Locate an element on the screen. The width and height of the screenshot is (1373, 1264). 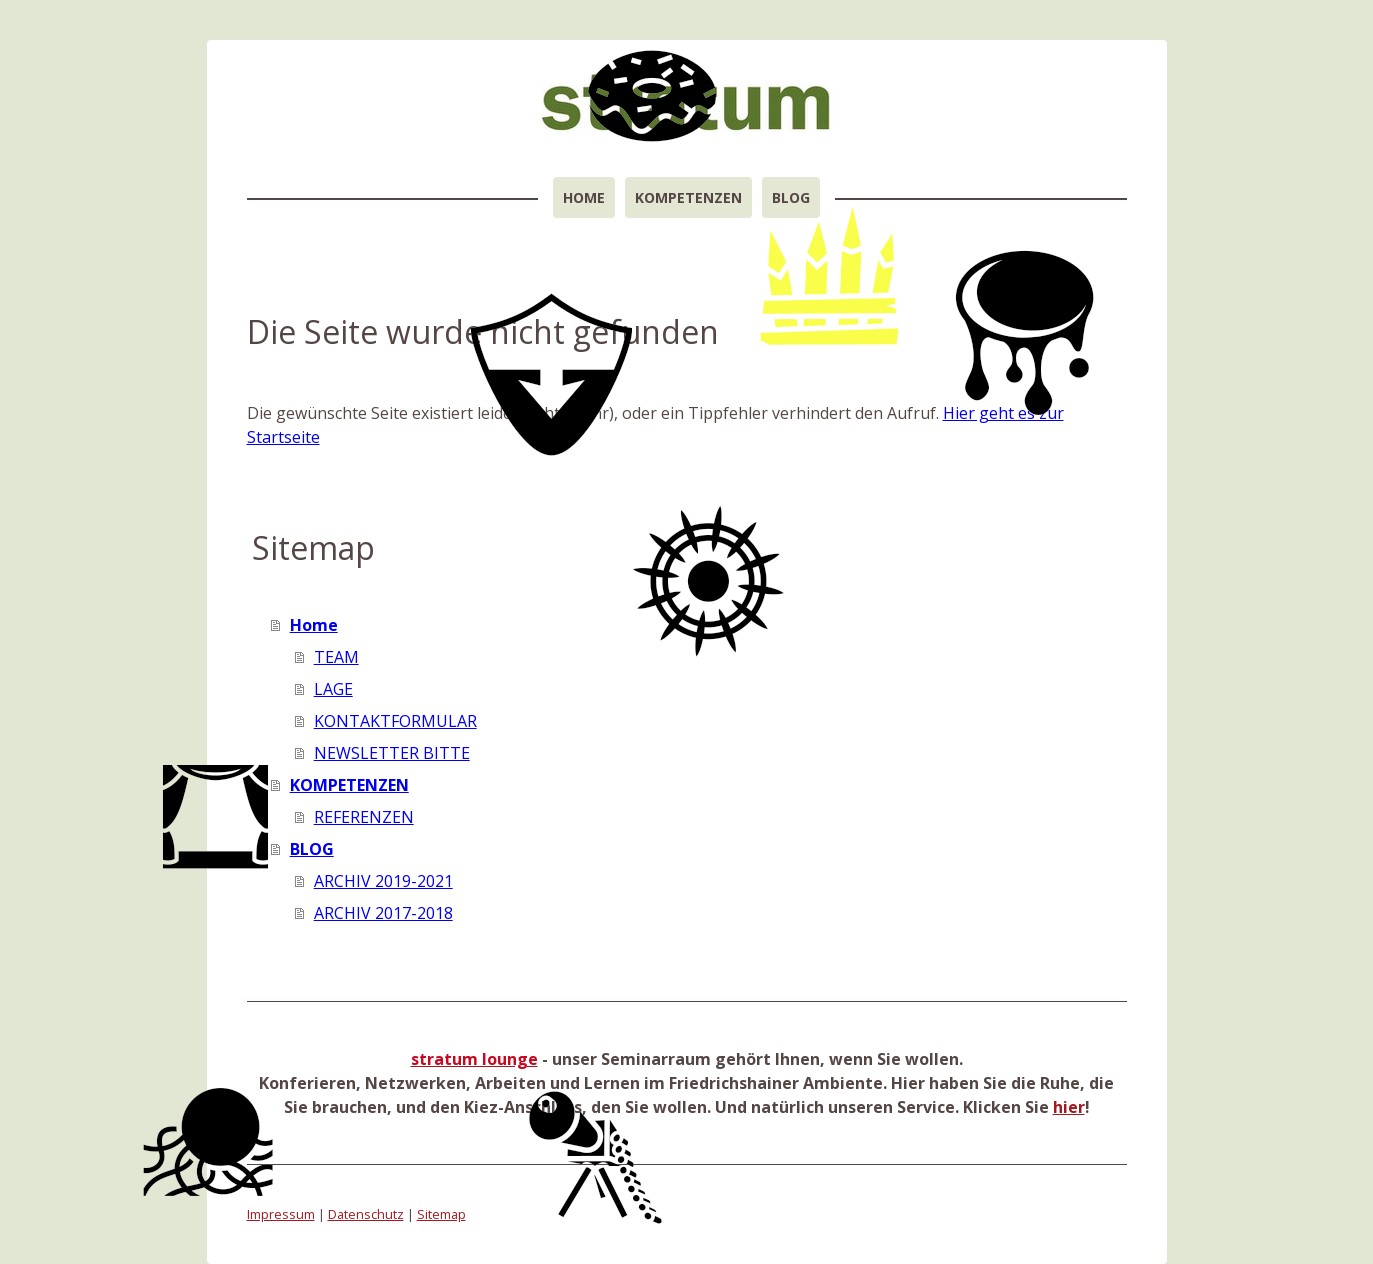
indicates slime or goo element in a game is located at coordinates (1024, 333).